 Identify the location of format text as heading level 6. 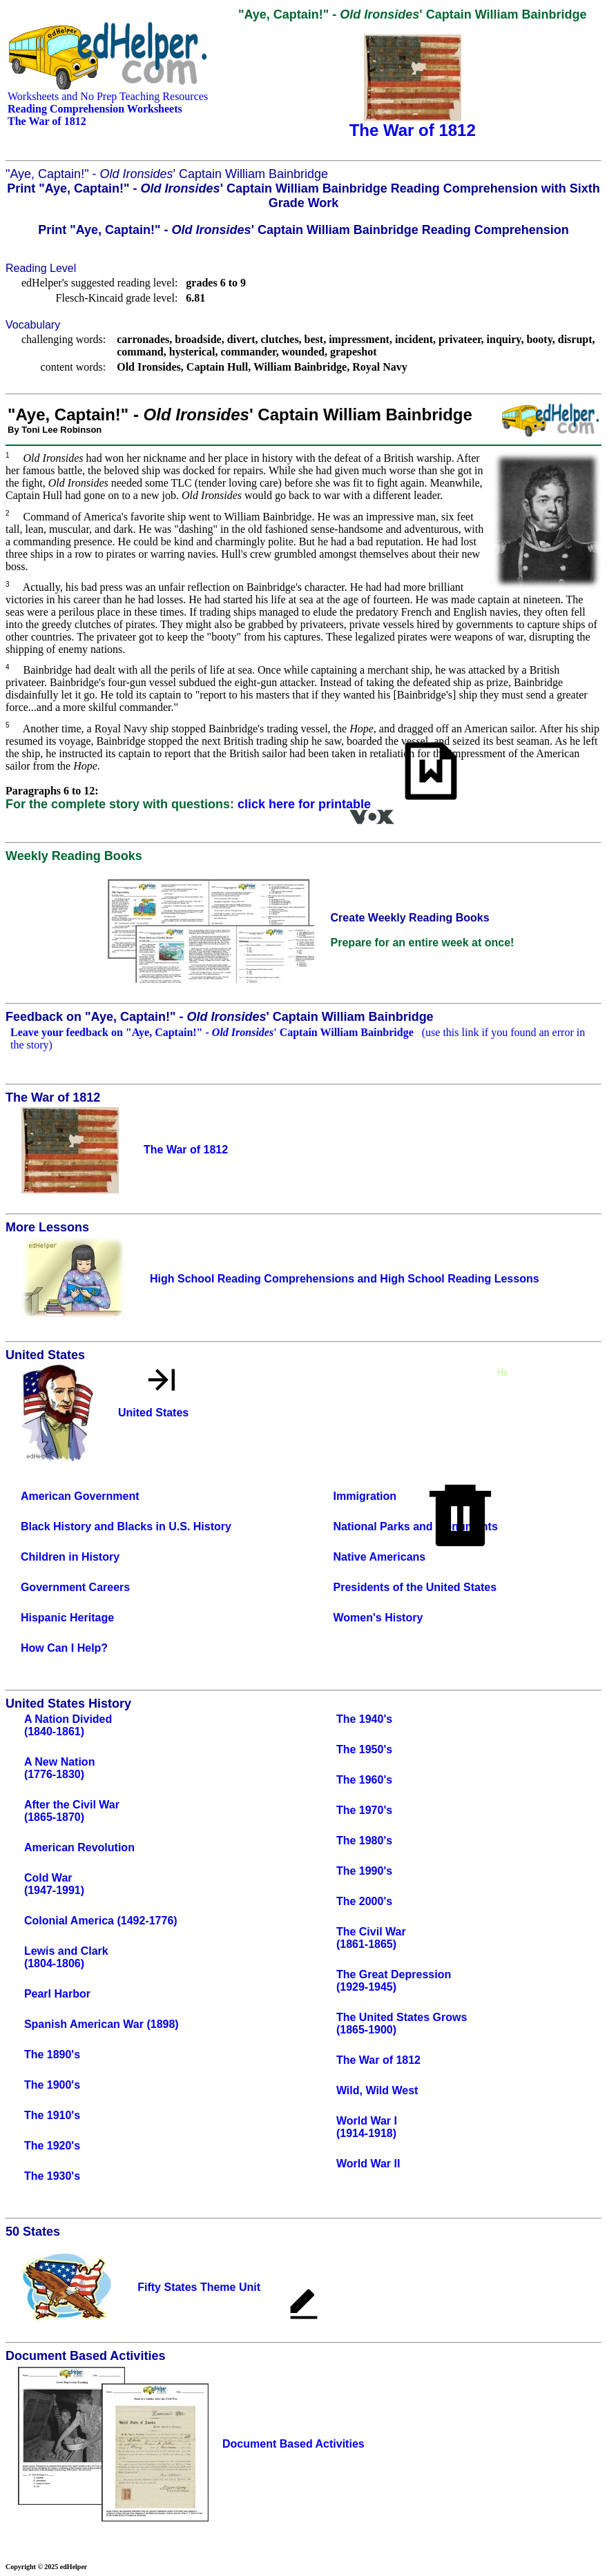
(502, 1372).